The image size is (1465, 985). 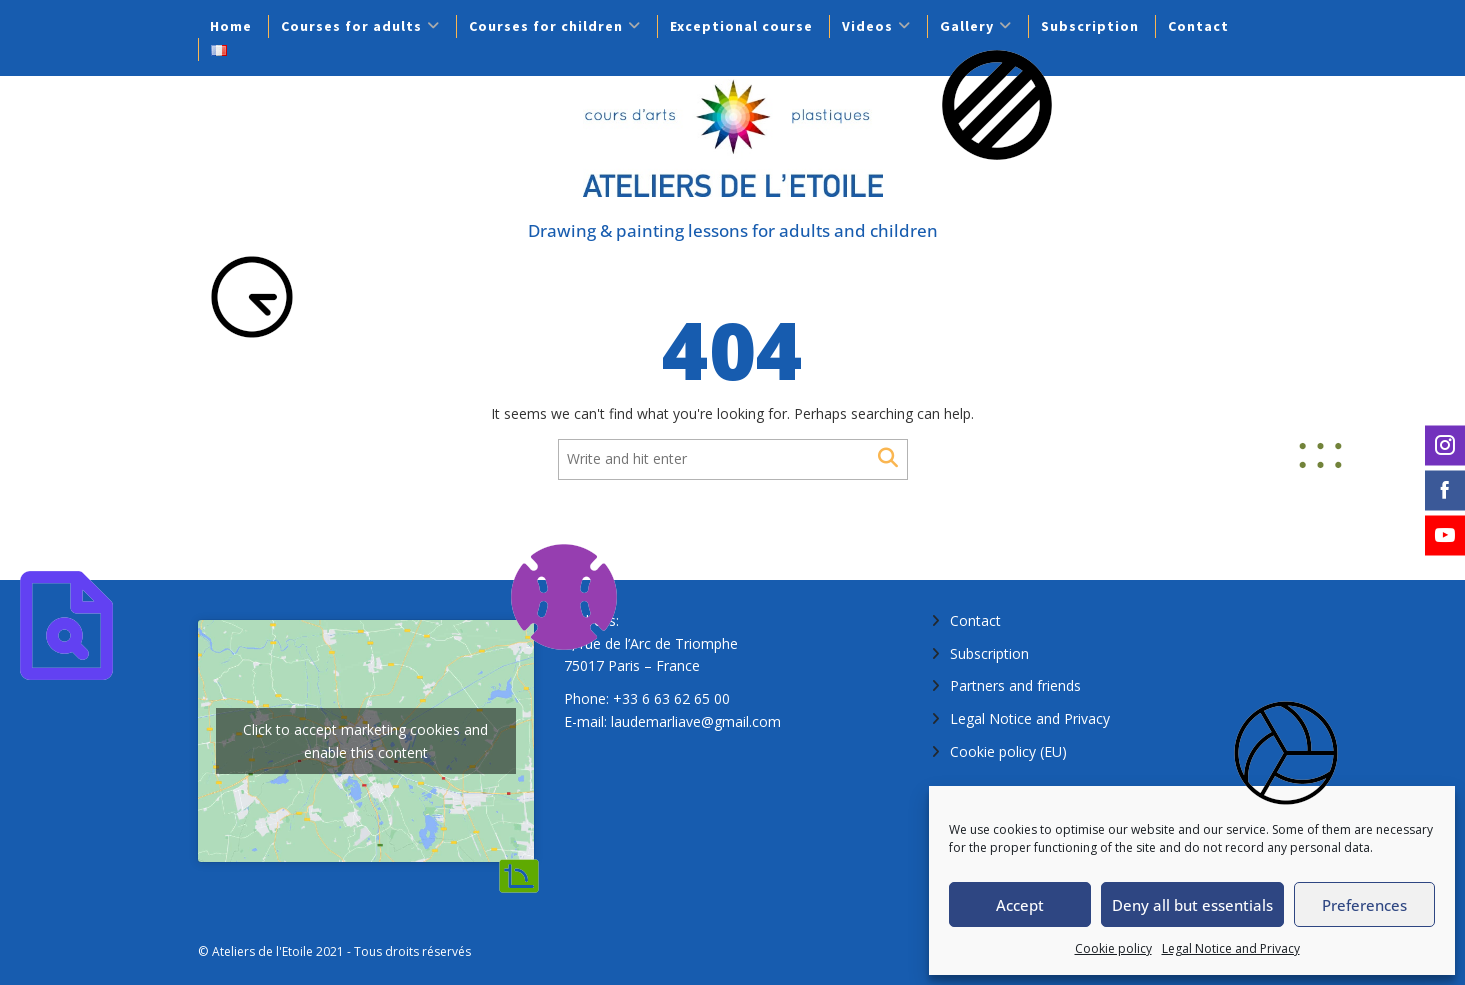 I want to click on indicates afternoon time or PM hours, so click(x=252, y=297).